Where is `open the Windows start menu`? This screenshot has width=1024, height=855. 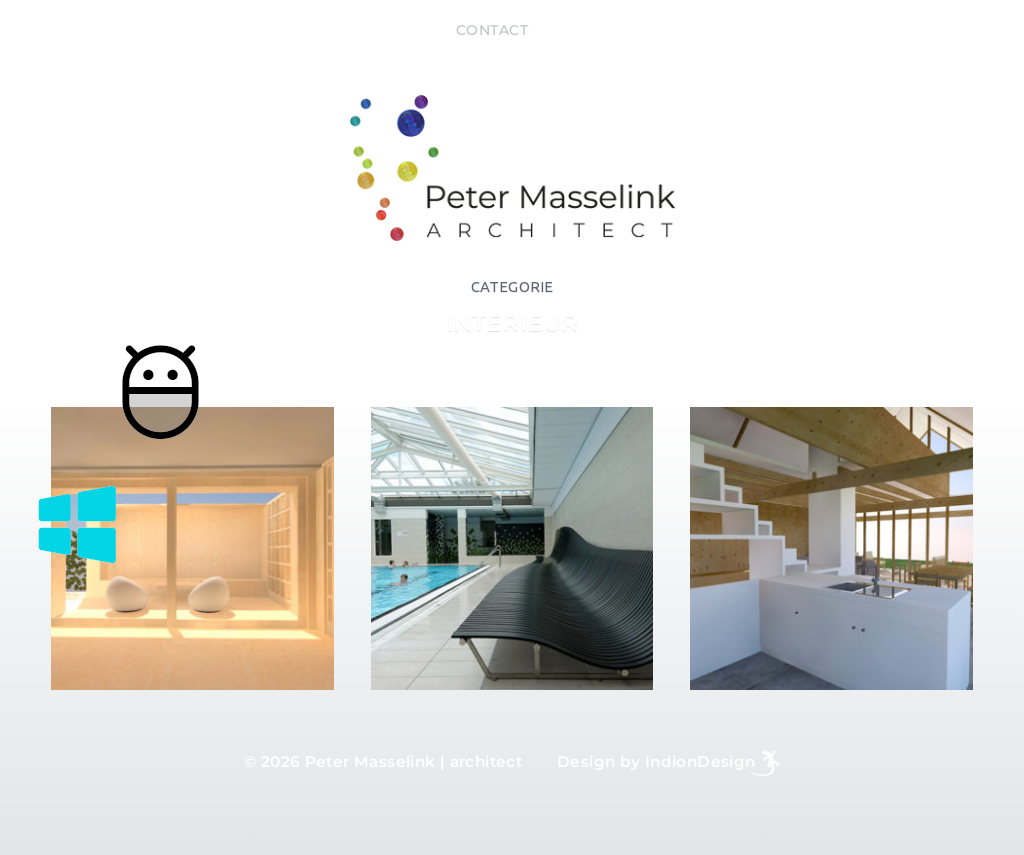
open the Windows start menu is located at coordinates (80, 524).